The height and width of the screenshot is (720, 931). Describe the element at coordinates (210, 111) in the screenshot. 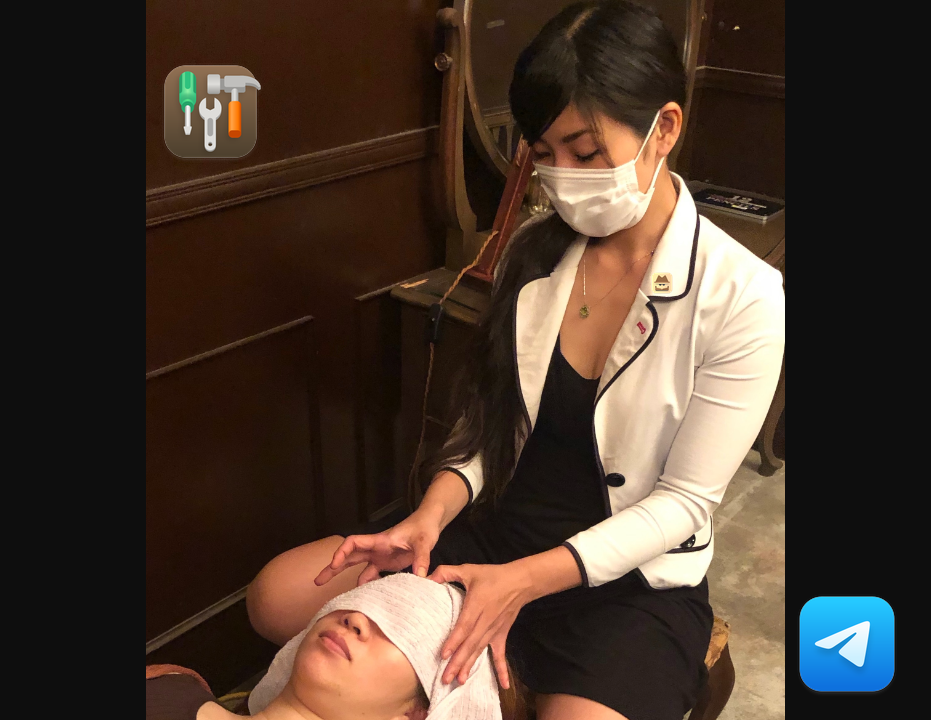

I see `open workbench or developer tools app` at that location.